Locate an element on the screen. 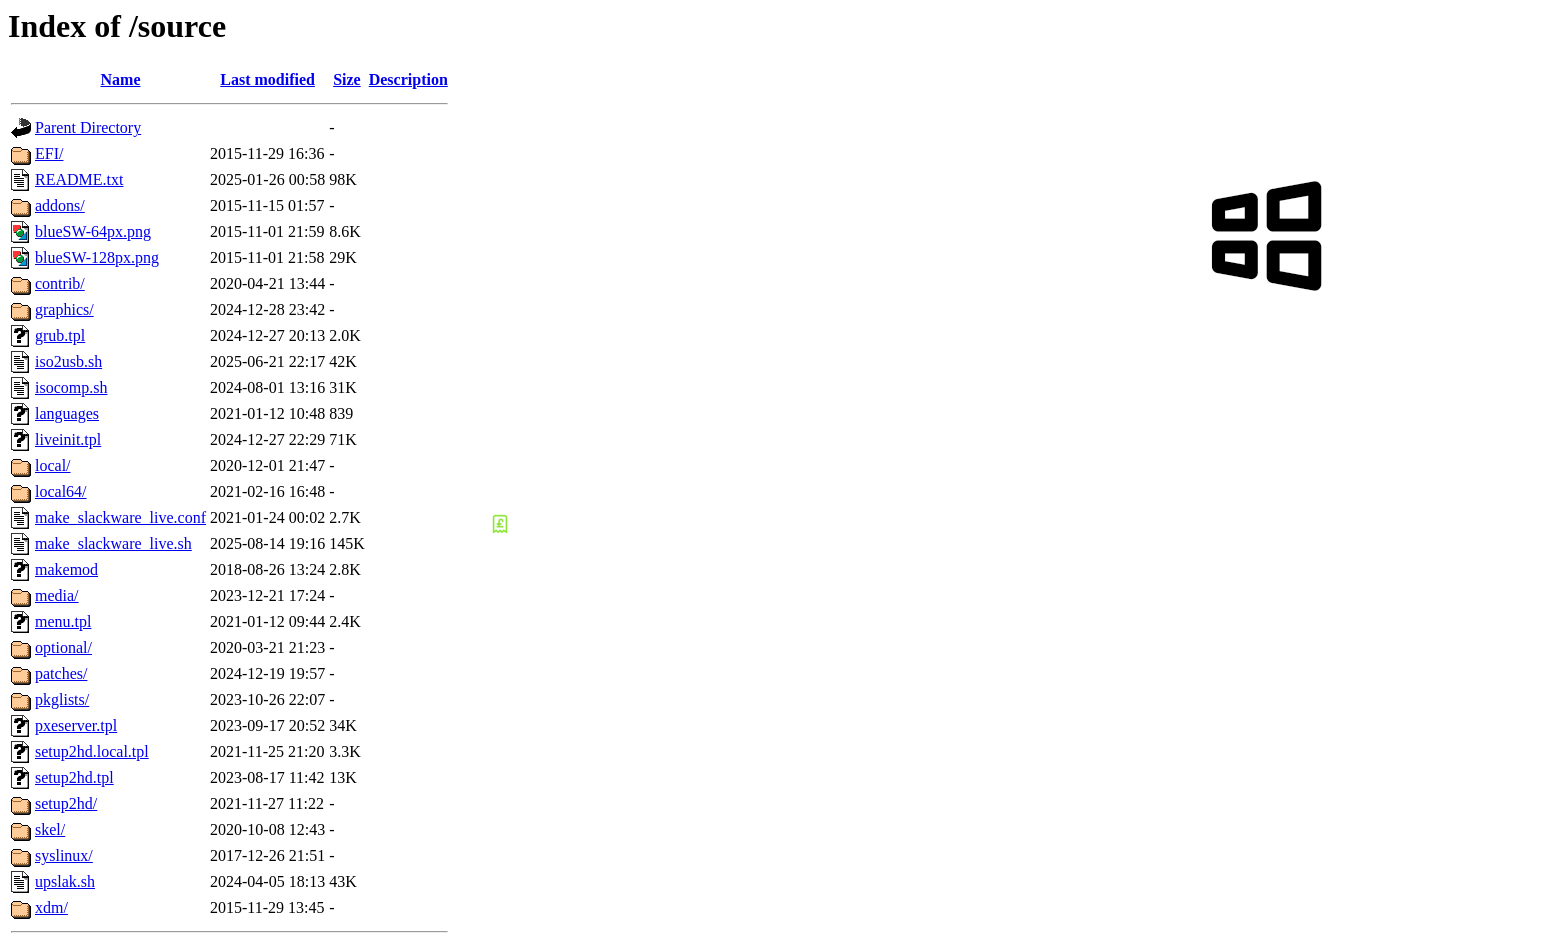 The width and height of the screenshot is (1568, 952). view receipt or transaction in British pounds is located at coordinates (500, 524).